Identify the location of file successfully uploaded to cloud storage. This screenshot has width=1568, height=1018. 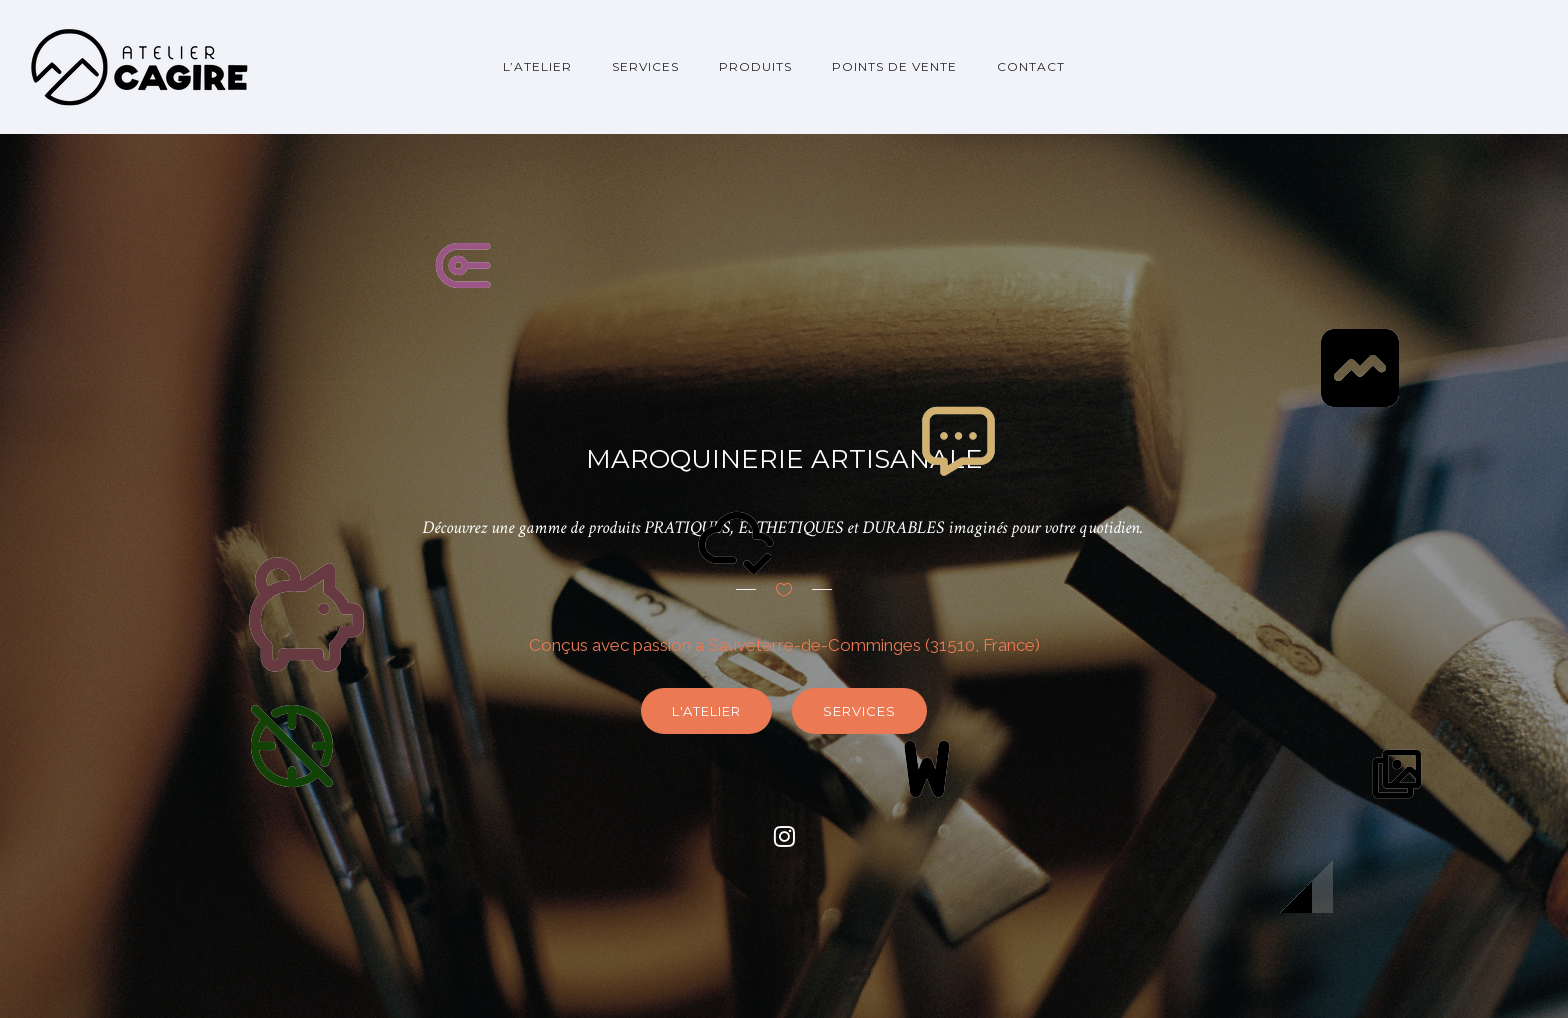
(736, 539).